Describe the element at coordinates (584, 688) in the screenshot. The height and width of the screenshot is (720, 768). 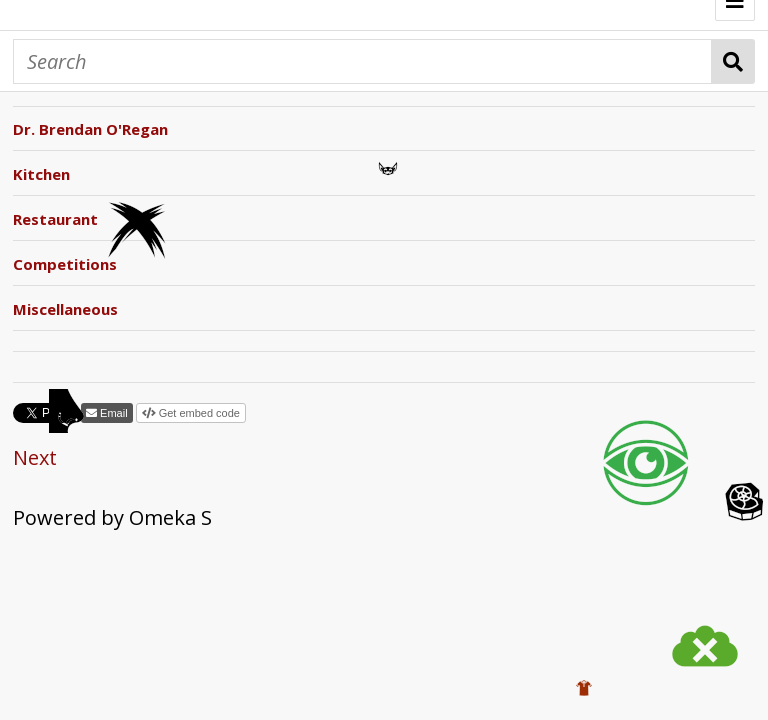
I see `browse clothing or apparel category` at that location.